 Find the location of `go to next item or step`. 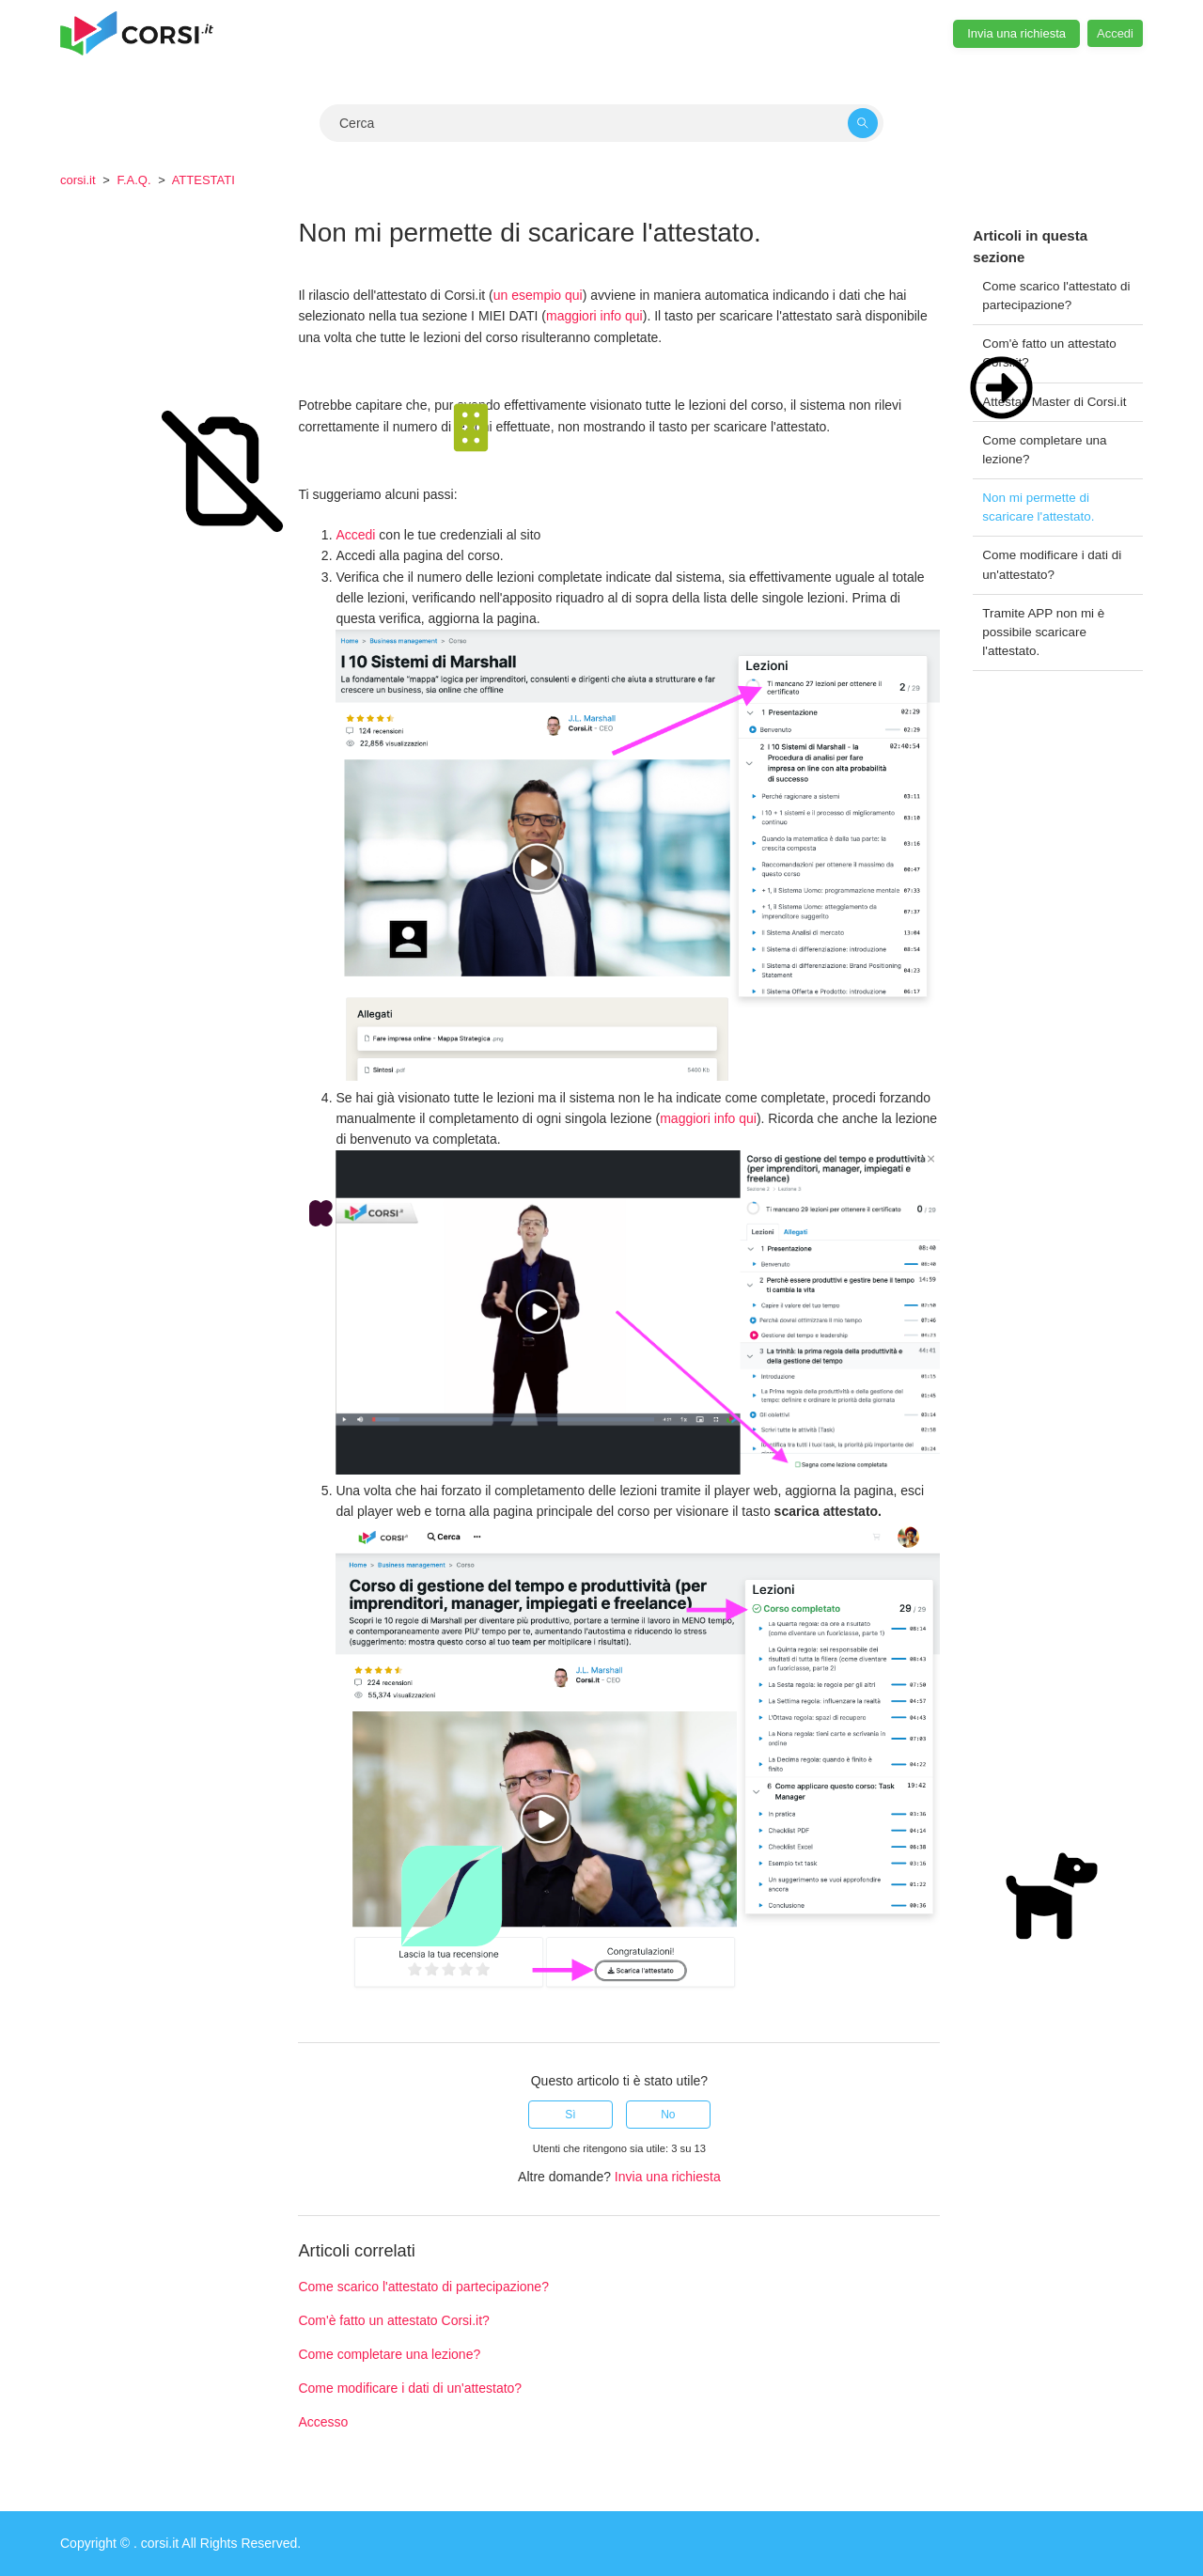

go to next item or step is located at coordinates (1001, 387).